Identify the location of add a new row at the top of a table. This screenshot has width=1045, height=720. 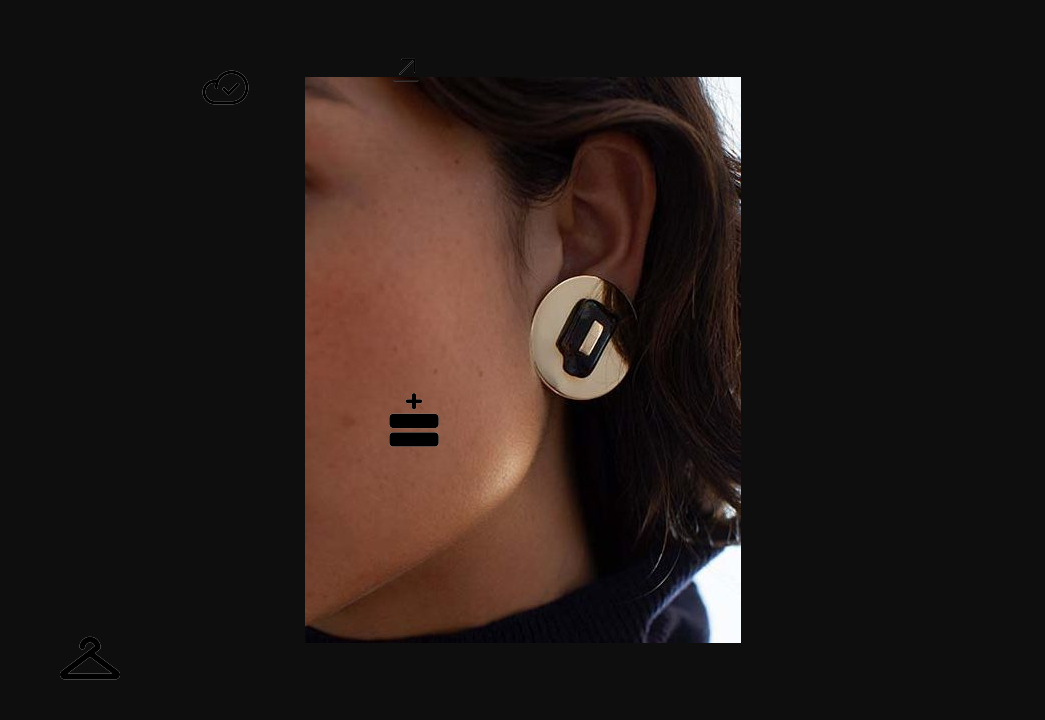
(414, 424).